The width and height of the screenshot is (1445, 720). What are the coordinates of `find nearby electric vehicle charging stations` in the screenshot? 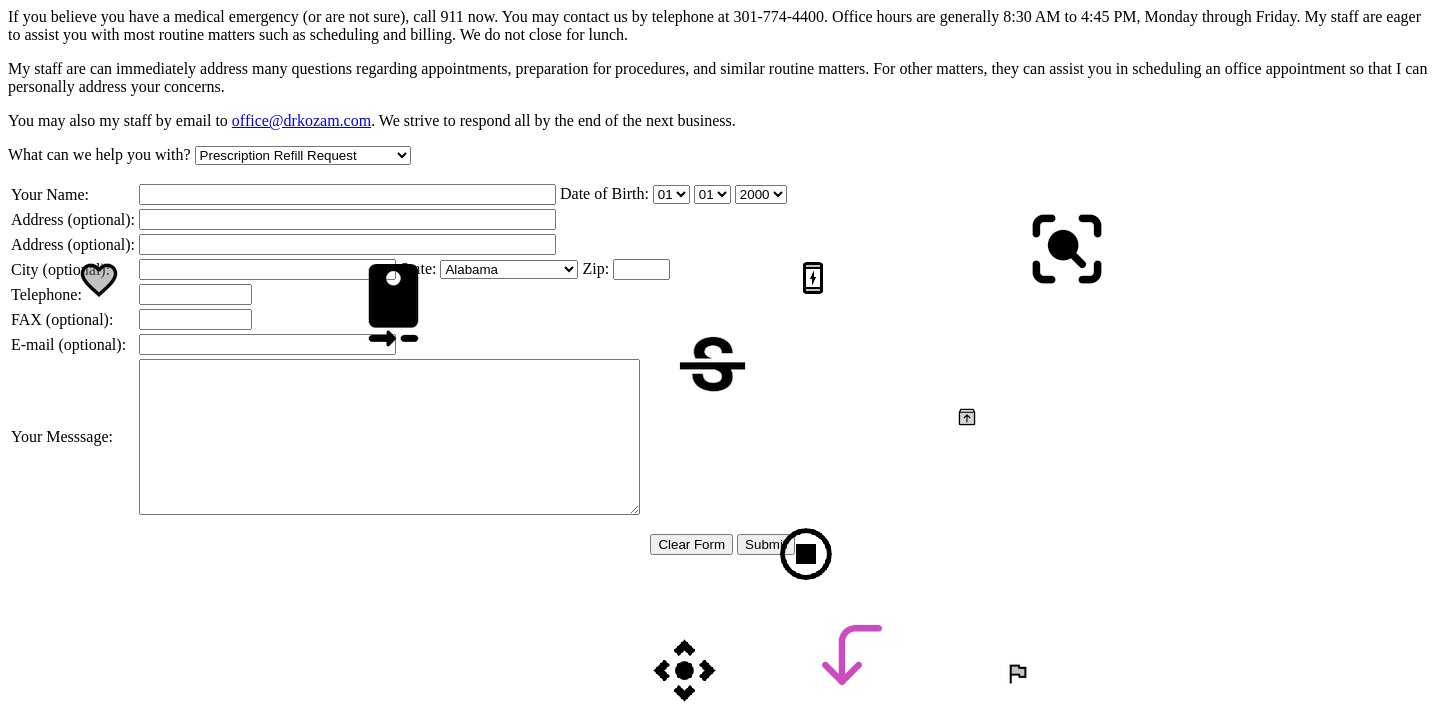 It's located at (813, 278).